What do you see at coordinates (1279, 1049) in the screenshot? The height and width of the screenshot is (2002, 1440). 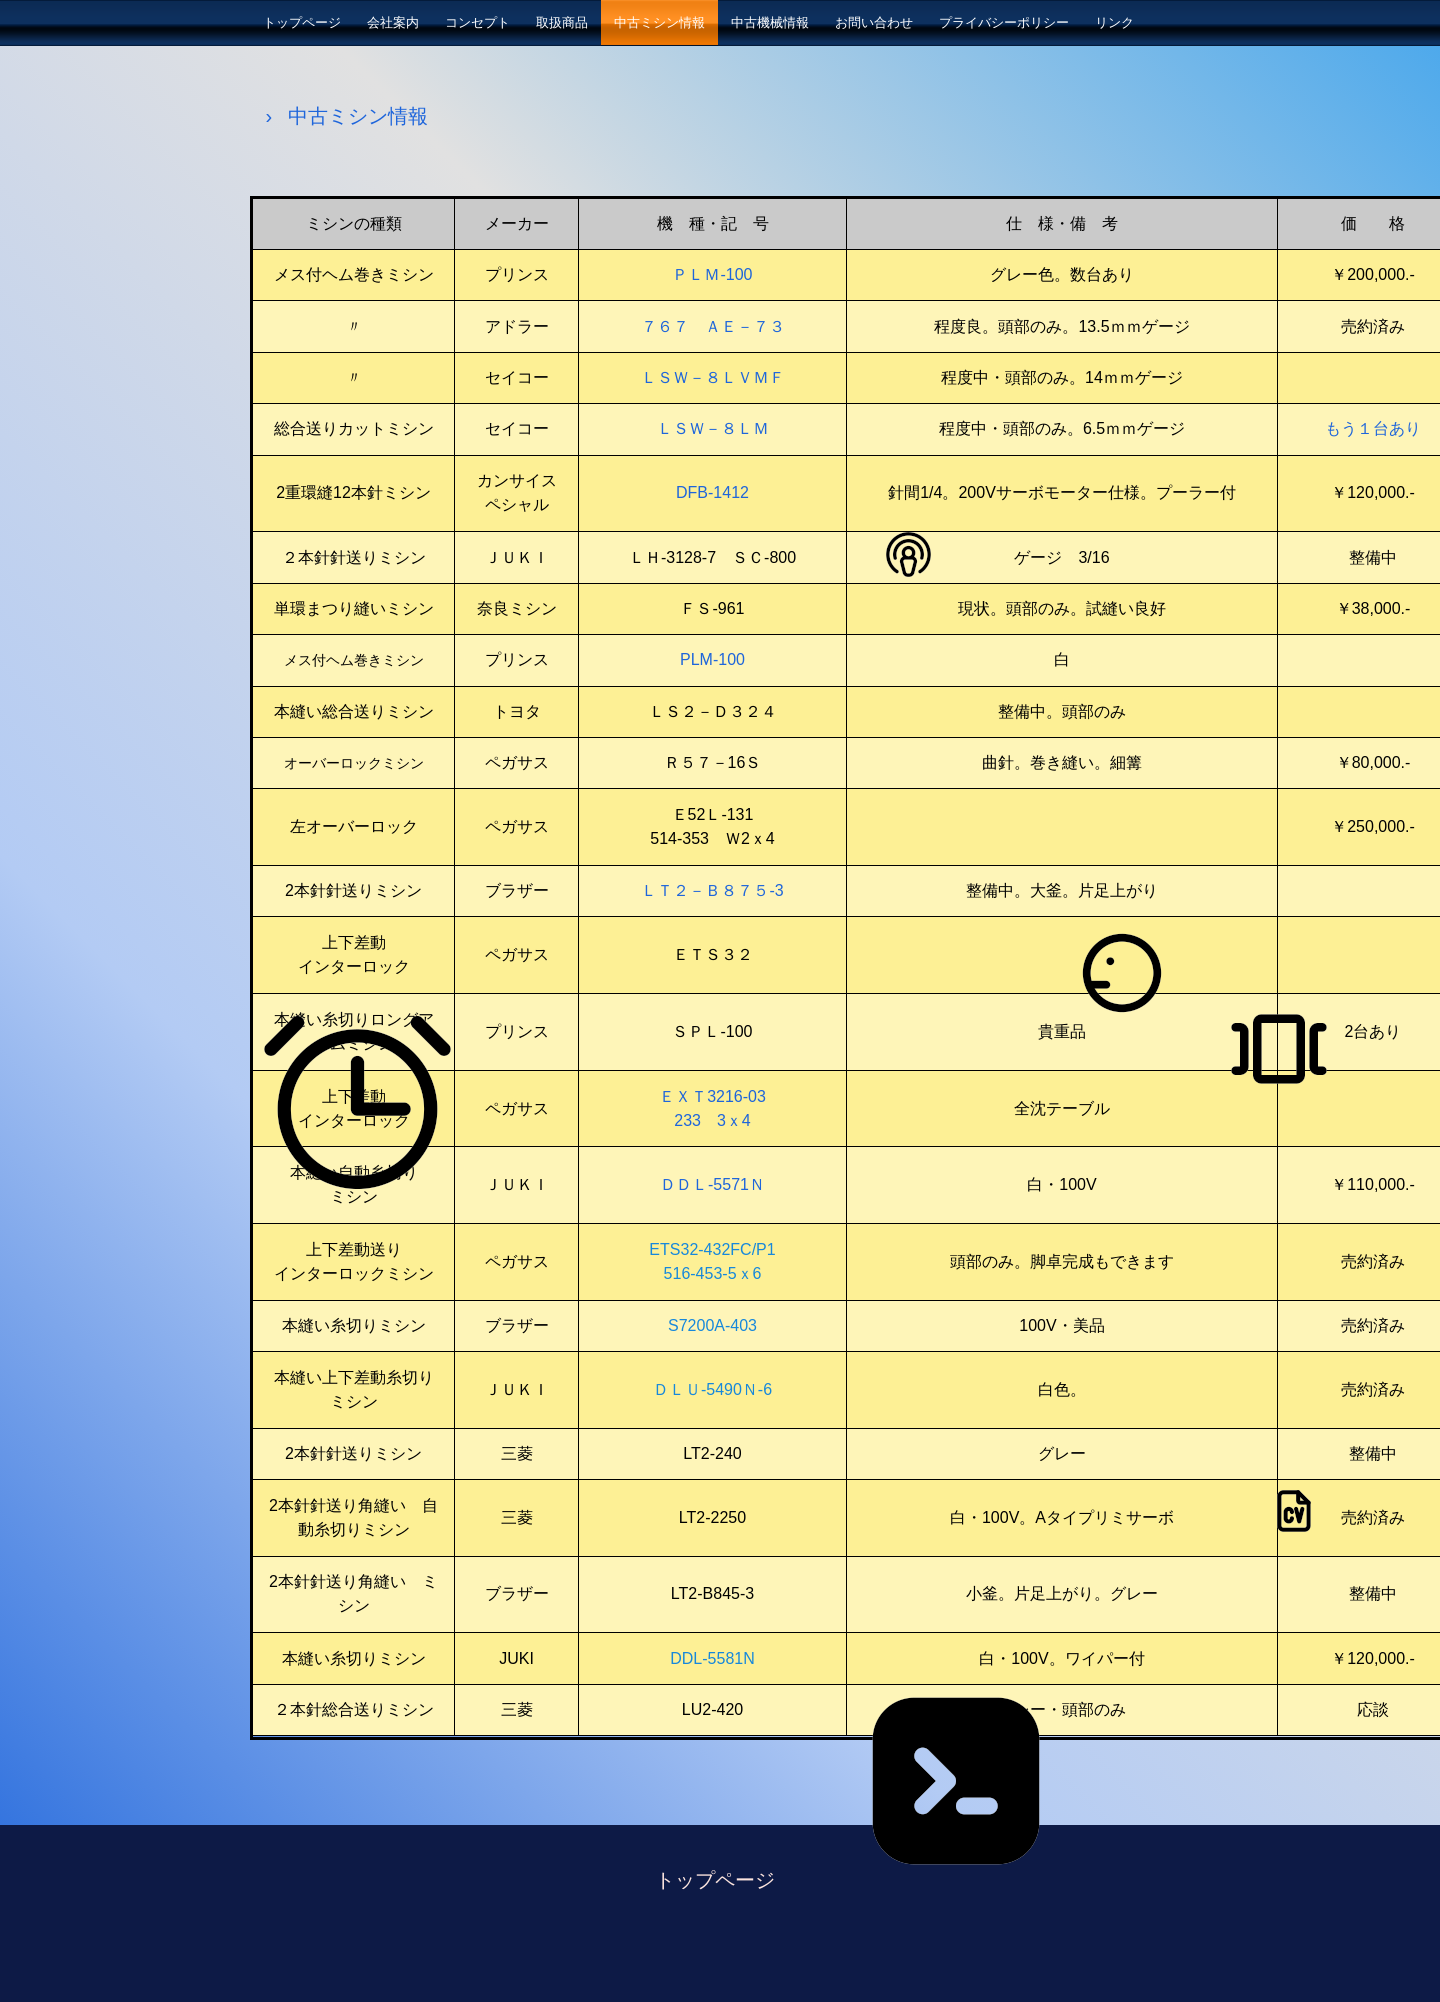 I see `navigate through a horizontal image carousel` at bounding box center [1279, 1049].